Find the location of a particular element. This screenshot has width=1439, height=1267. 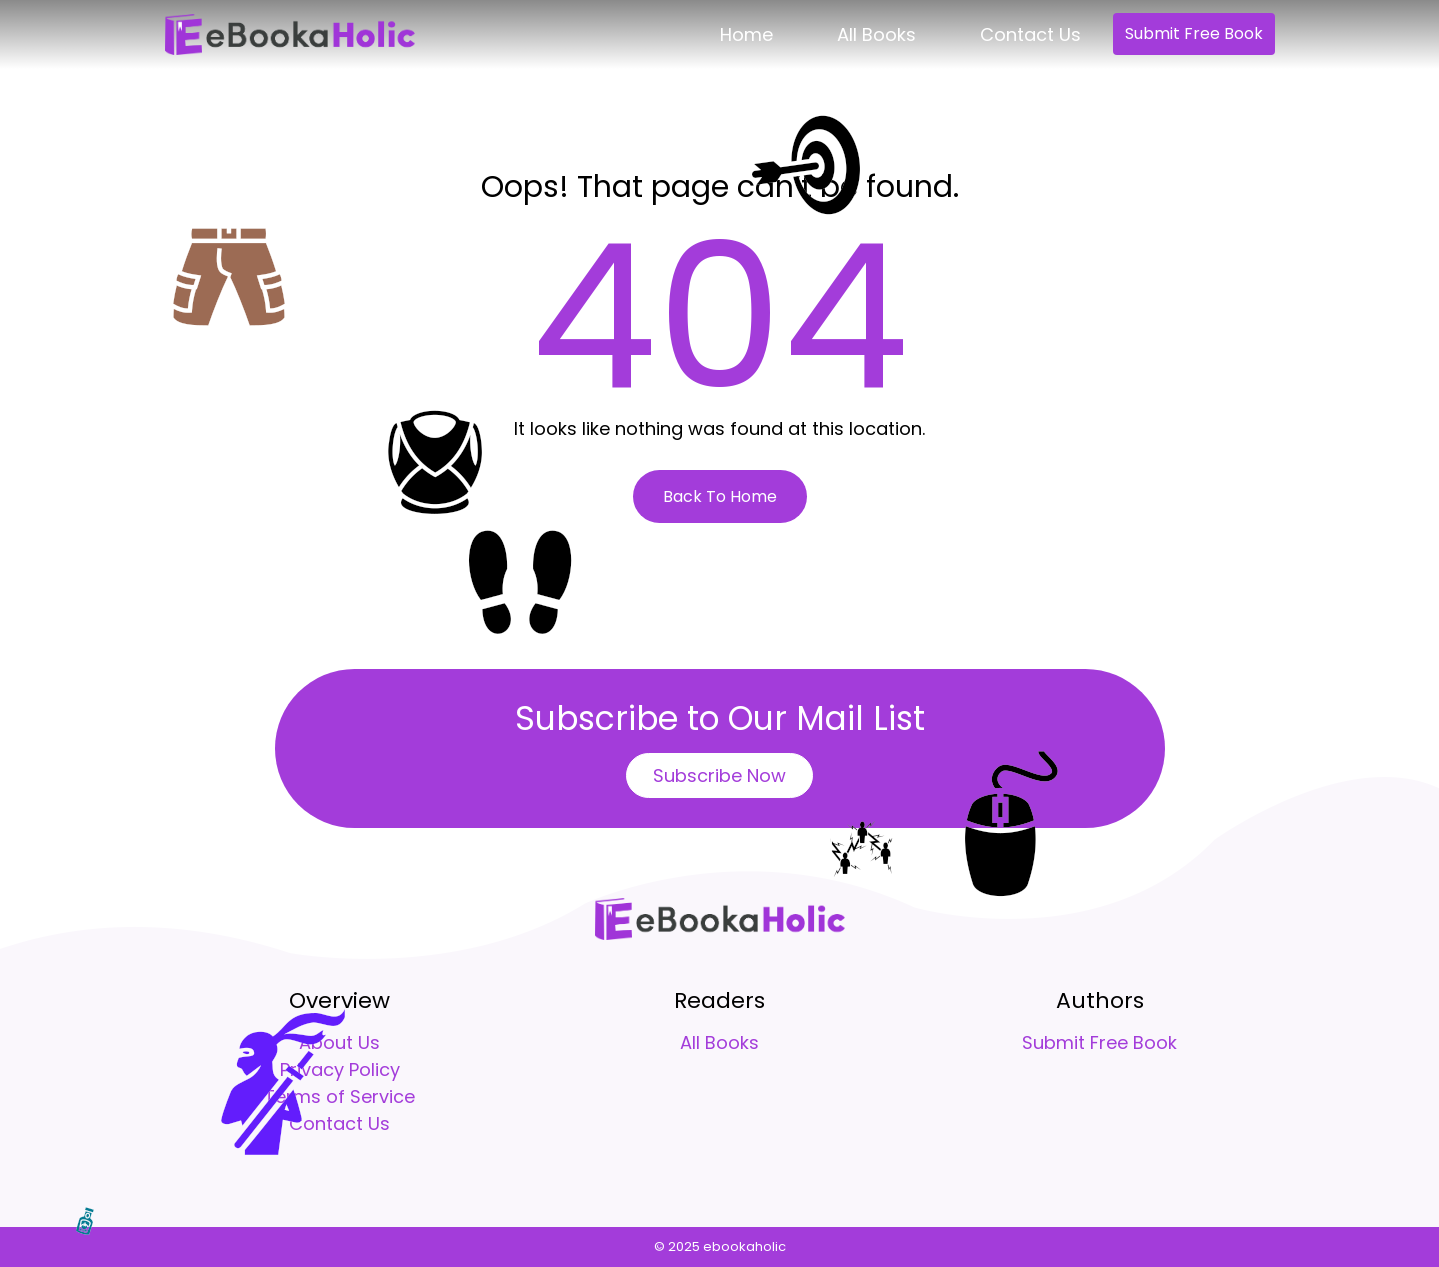

select ketchup as a condiment option is located at coordinates (85, 1221).